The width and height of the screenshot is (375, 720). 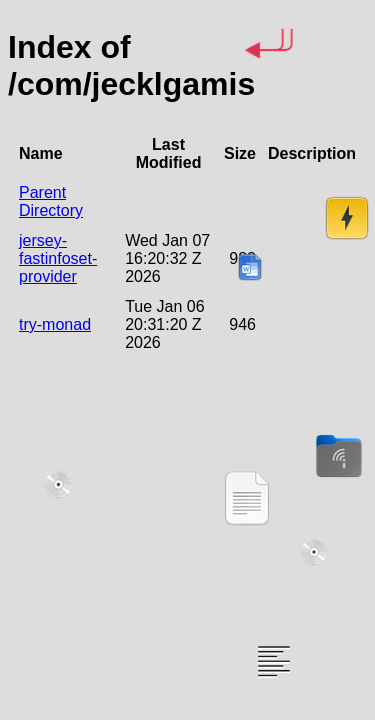 What do you see at coordinates (347, 218) in the screenshot?
I see `access power and battery settings` at bounding box center [347, 218].